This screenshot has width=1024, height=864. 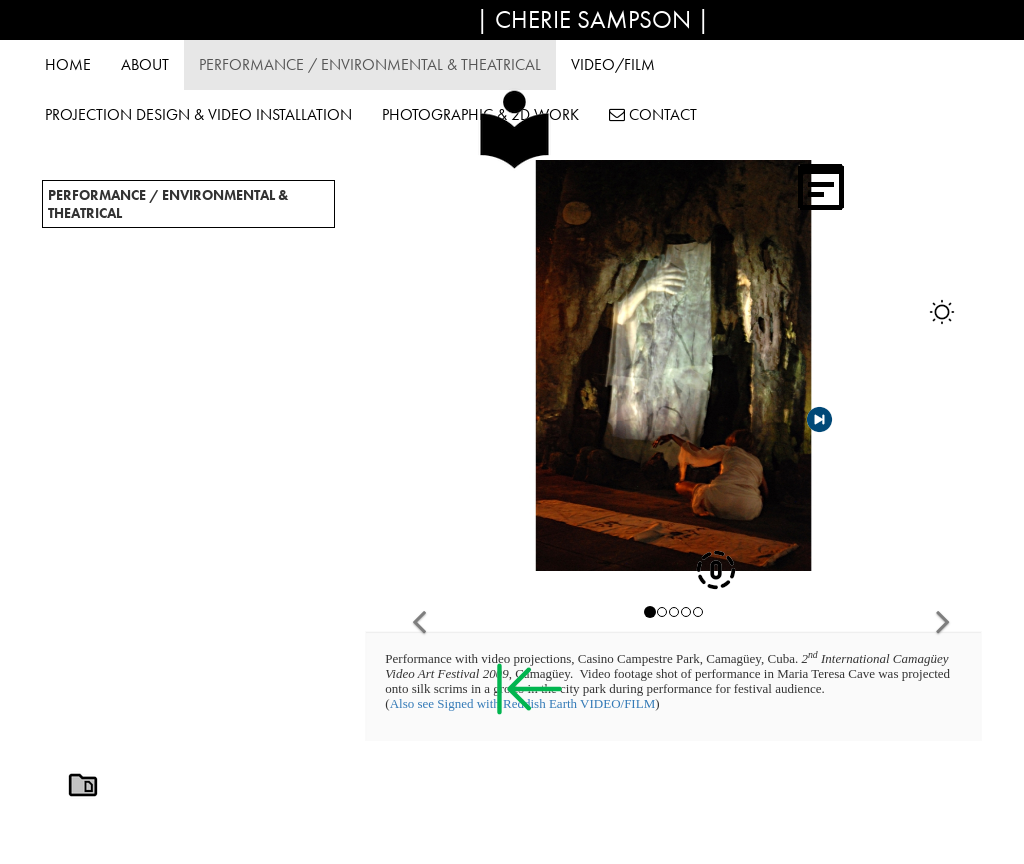 What do you see at coordinates (528, 689) in the screenshot?
I see `skip to the beginning of a track or playlist` at bounding box center [528, 689].